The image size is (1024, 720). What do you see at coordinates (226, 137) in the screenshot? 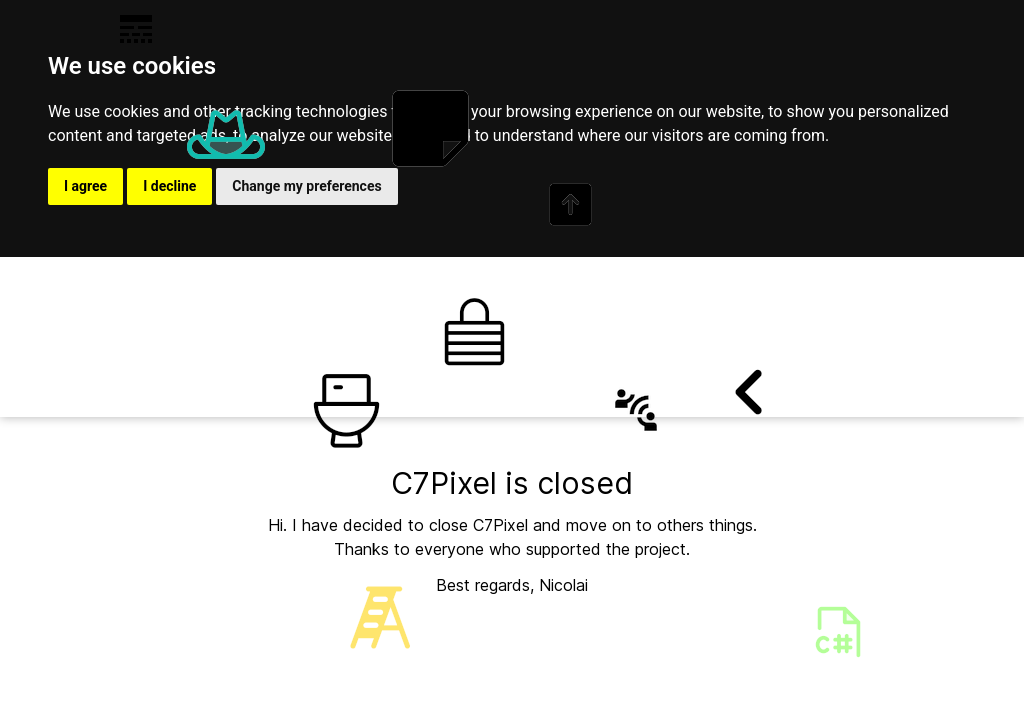
I see `select western or country theme` at bounding box center [226, 137].